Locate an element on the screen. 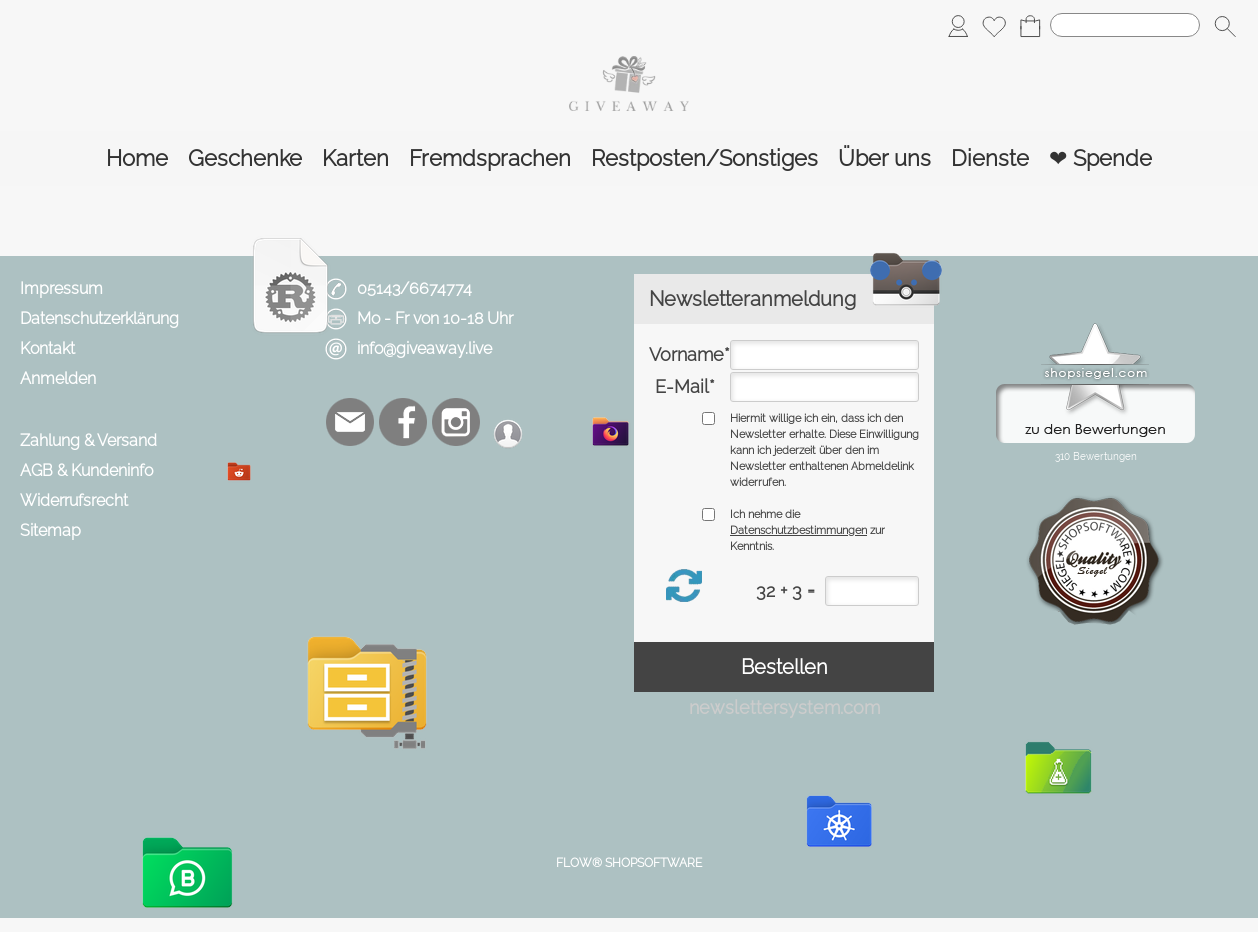 The height and width of the screenshot is (932, 1258). view user accounts is located at coordinates (508, 434).